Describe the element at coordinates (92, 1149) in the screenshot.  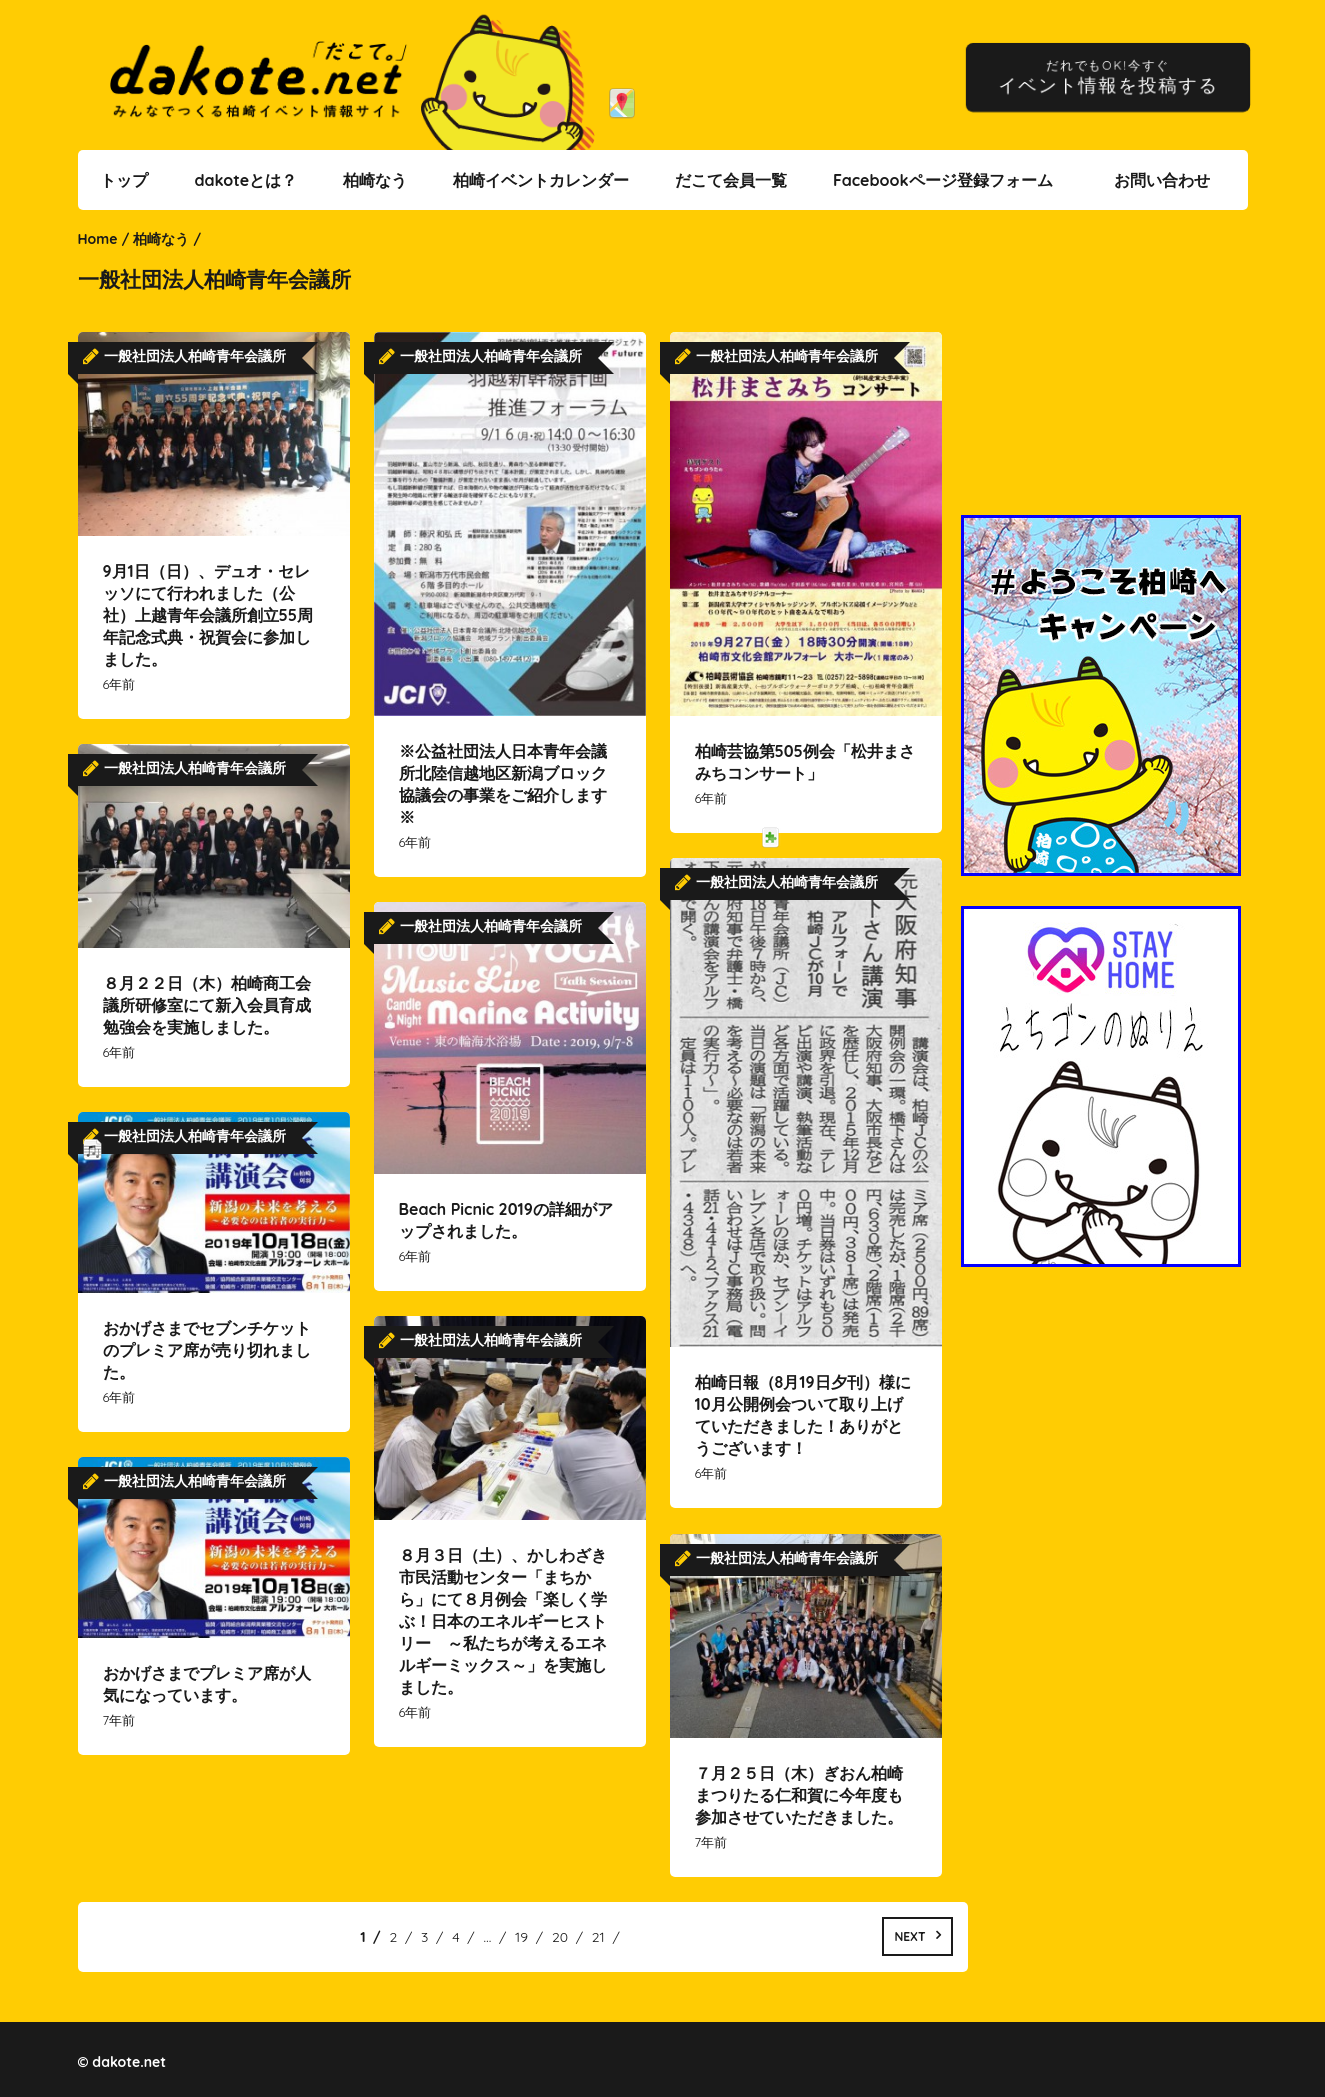
I see `a lilypond music notation file` at that location.